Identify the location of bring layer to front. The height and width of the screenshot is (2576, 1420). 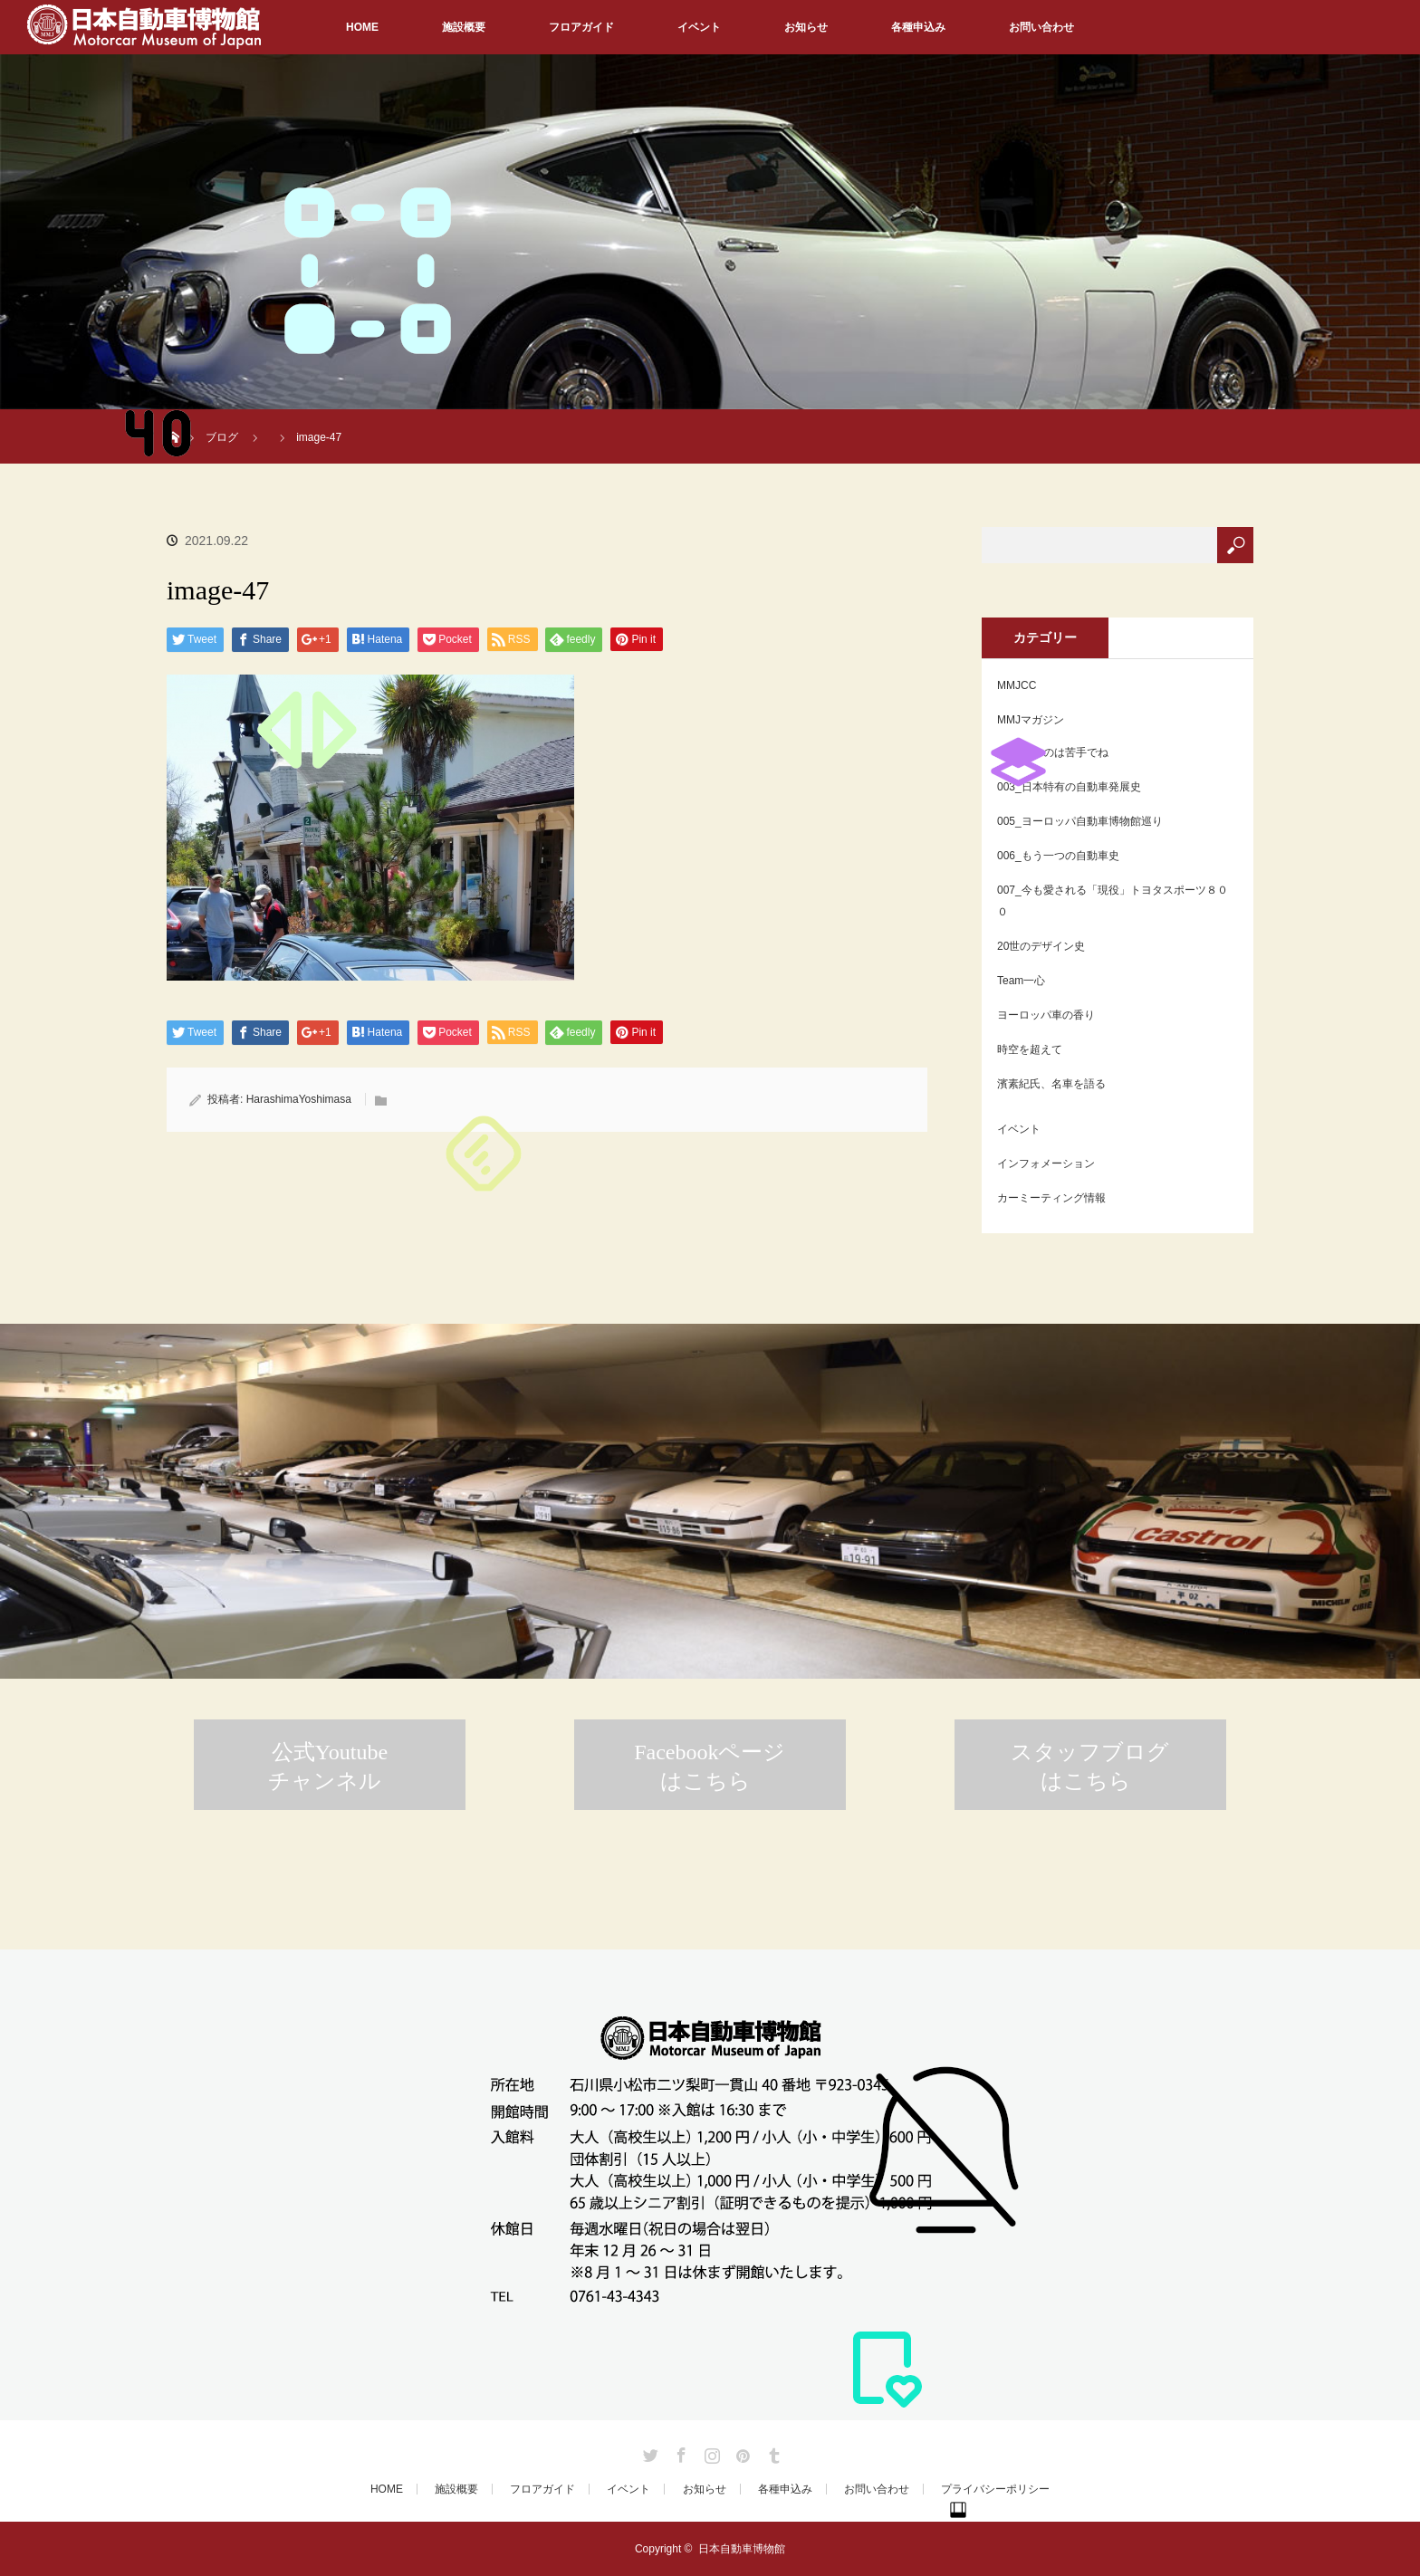
(1018, 761).